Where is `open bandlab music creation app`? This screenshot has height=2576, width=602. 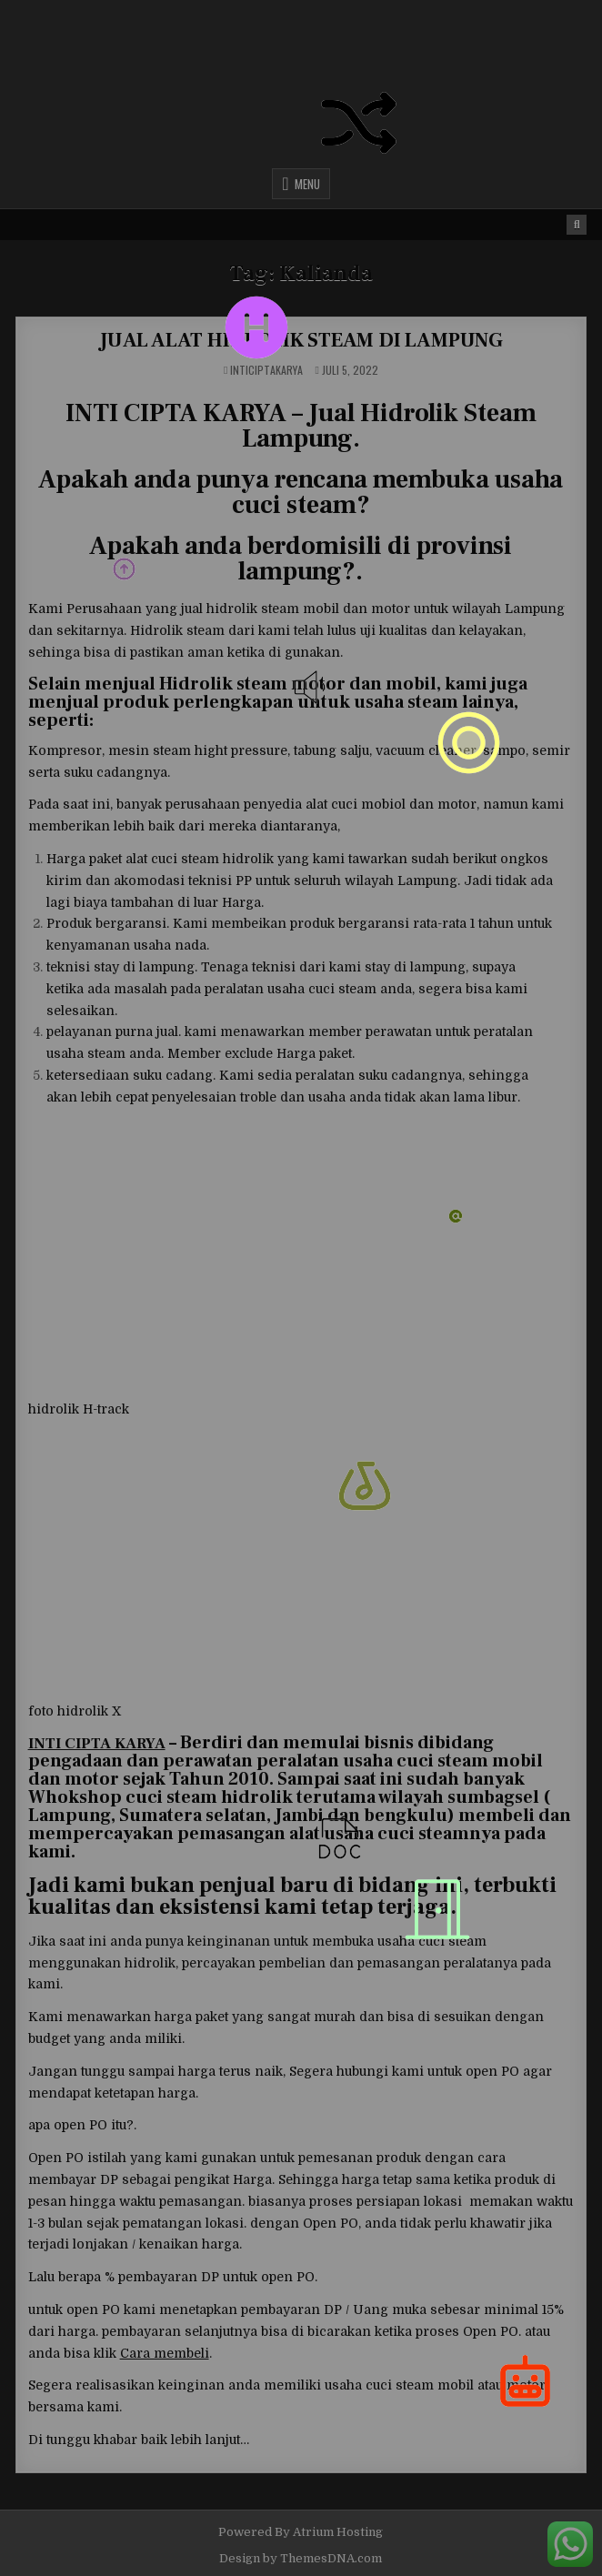 open bandlab music creation app is located at coordinates (365, 1484).